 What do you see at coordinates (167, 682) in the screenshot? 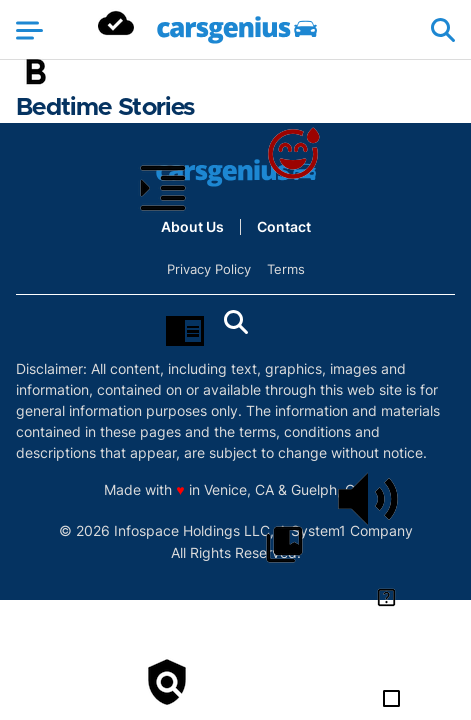
I see `view privacy policy or terms` at bounding box center [167, 682].